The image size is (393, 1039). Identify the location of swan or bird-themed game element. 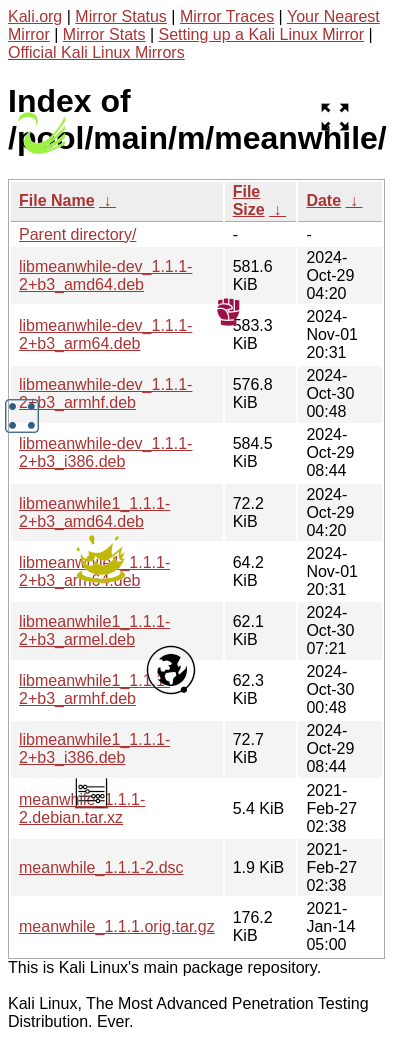
(42, 131).